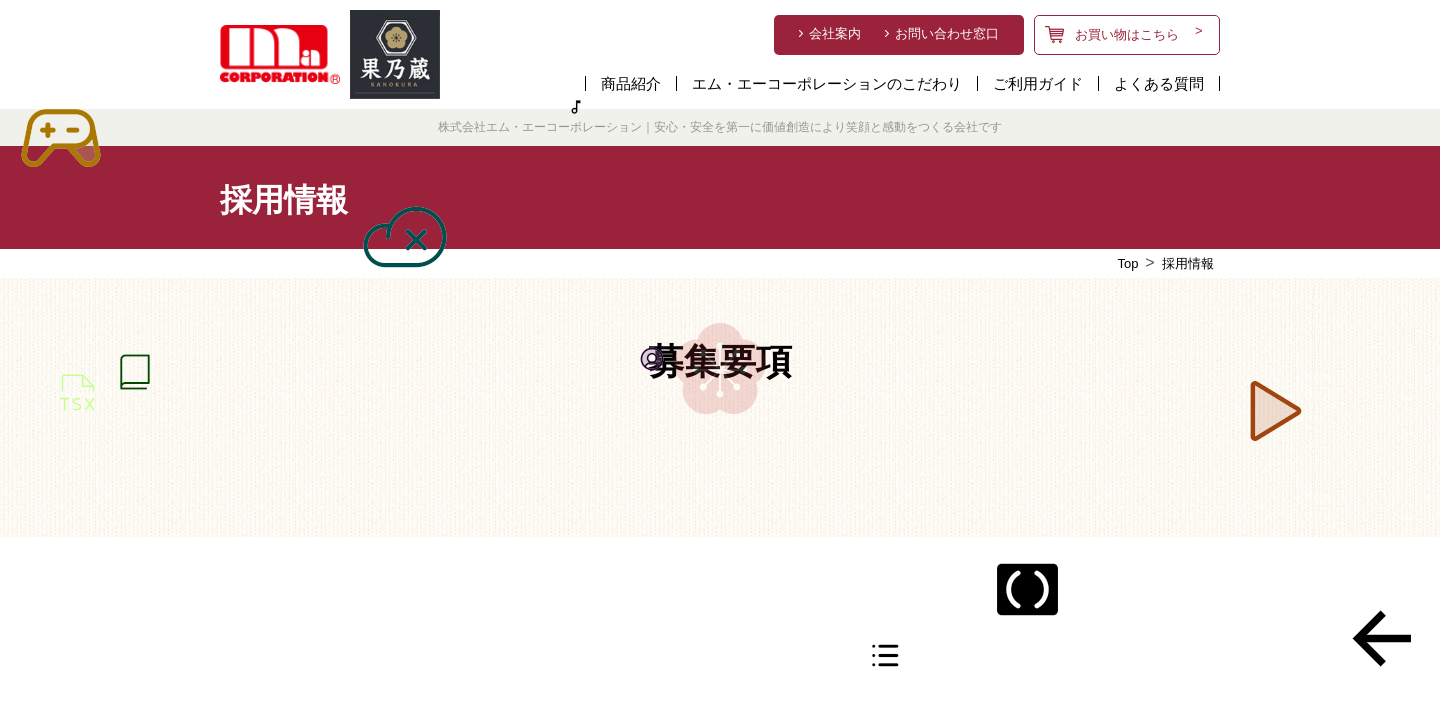  Describe the element at coordinates (652, 359) in the screenshot. I see `view your profile` at that location.